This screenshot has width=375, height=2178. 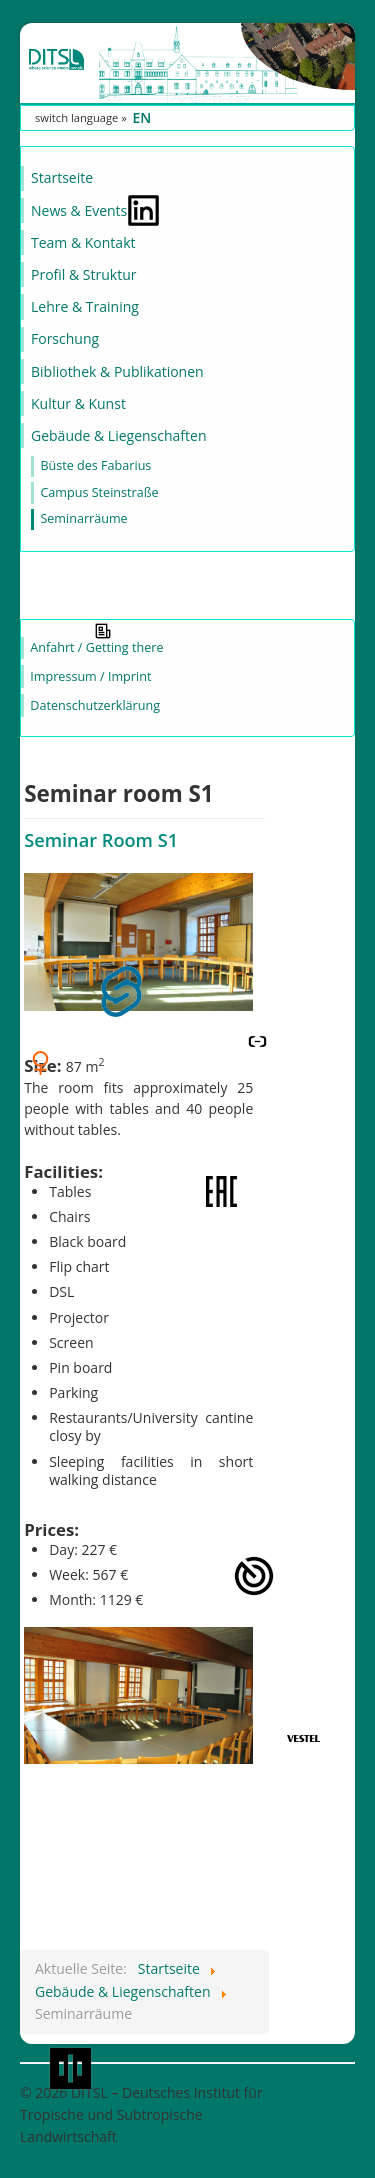 I want to click on vestel brand logo, so click(x=303, y=1738).